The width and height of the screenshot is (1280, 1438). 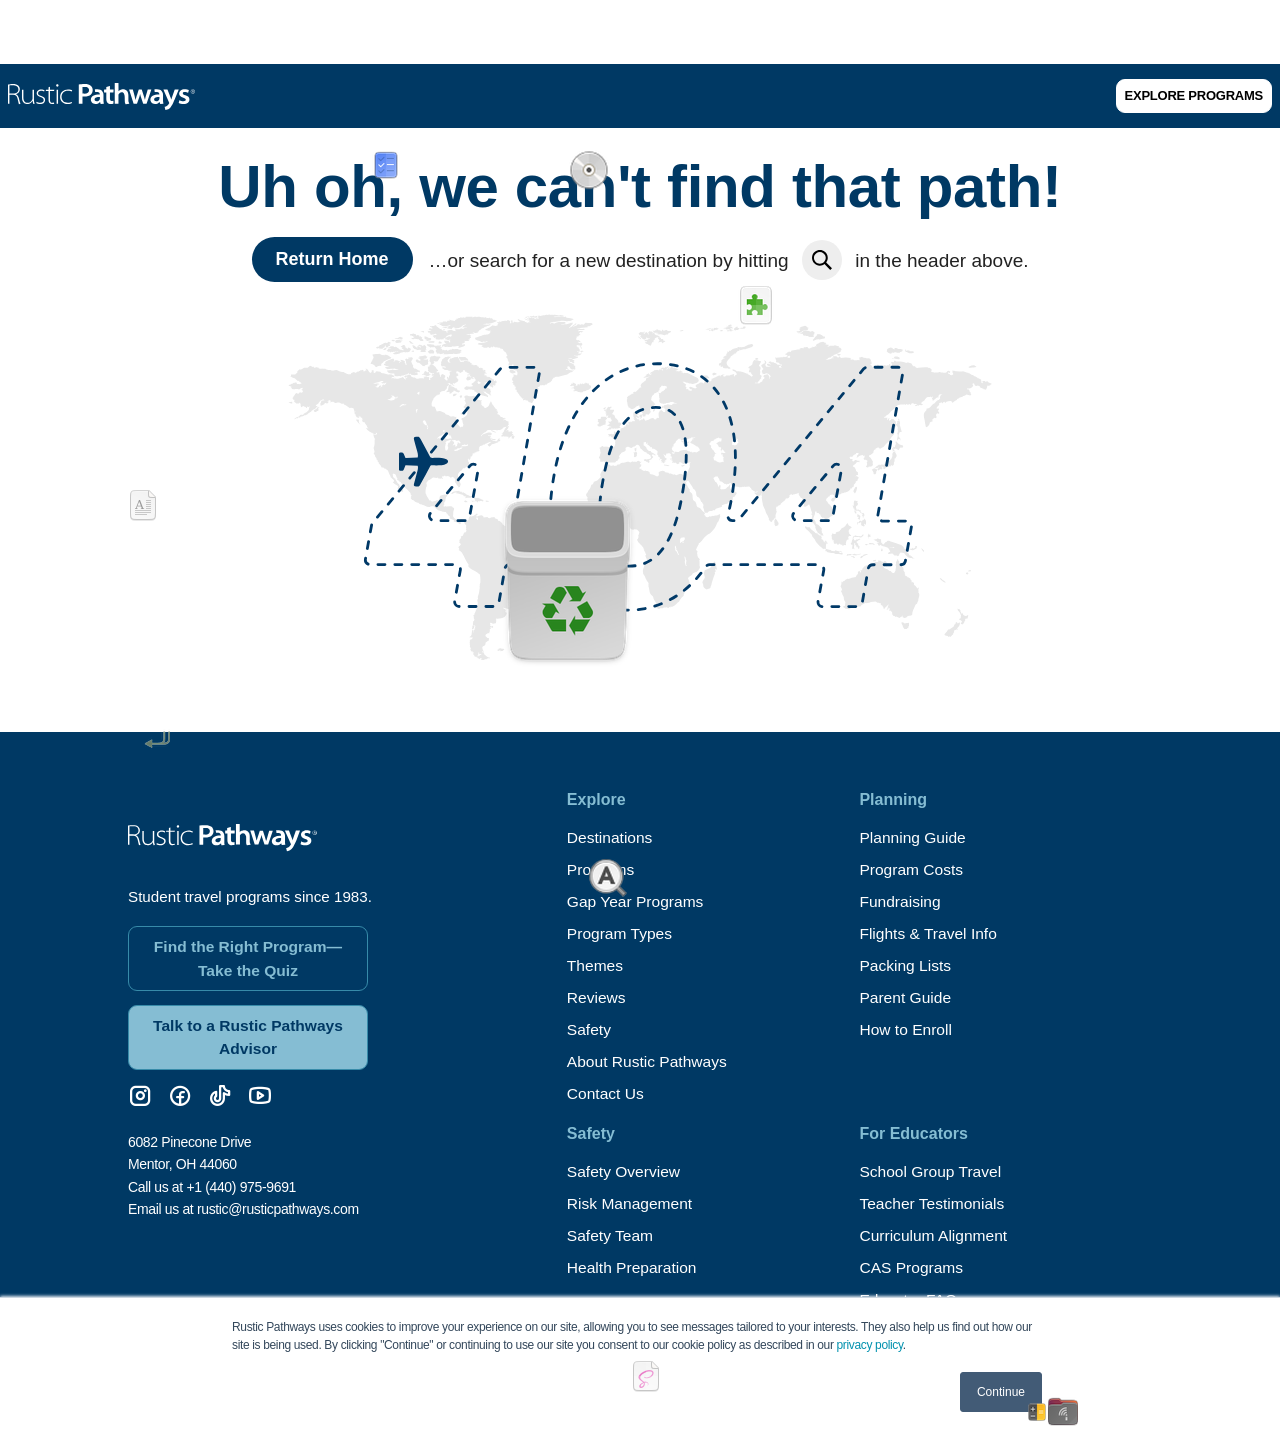 What do you see at coordinates (756, 305) in the screenshot?
I see `firefox browser extension or add-on installer file` at bounding box center [756, 305].